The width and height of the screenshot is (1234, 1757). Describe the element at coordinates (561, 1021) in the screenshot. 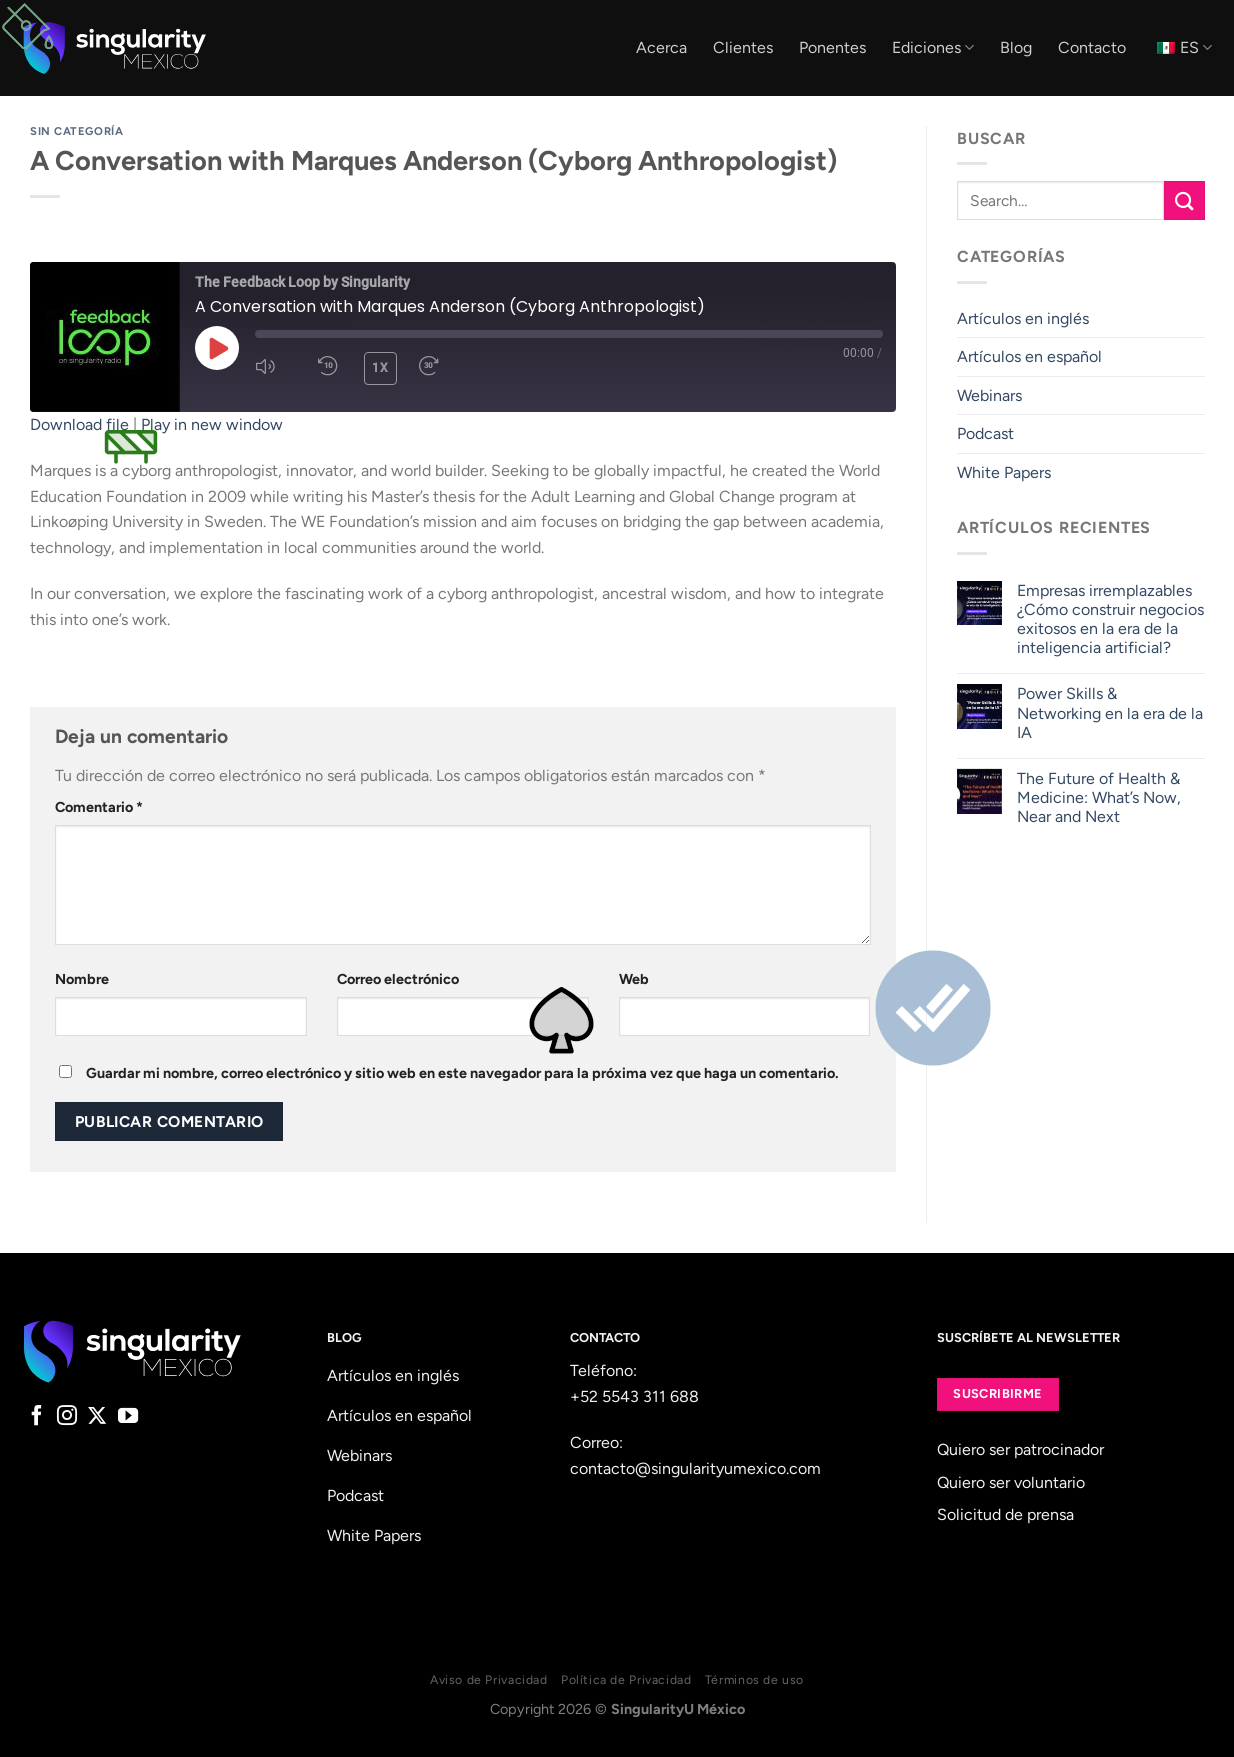

I see `playing cards or card game feature` at that location.